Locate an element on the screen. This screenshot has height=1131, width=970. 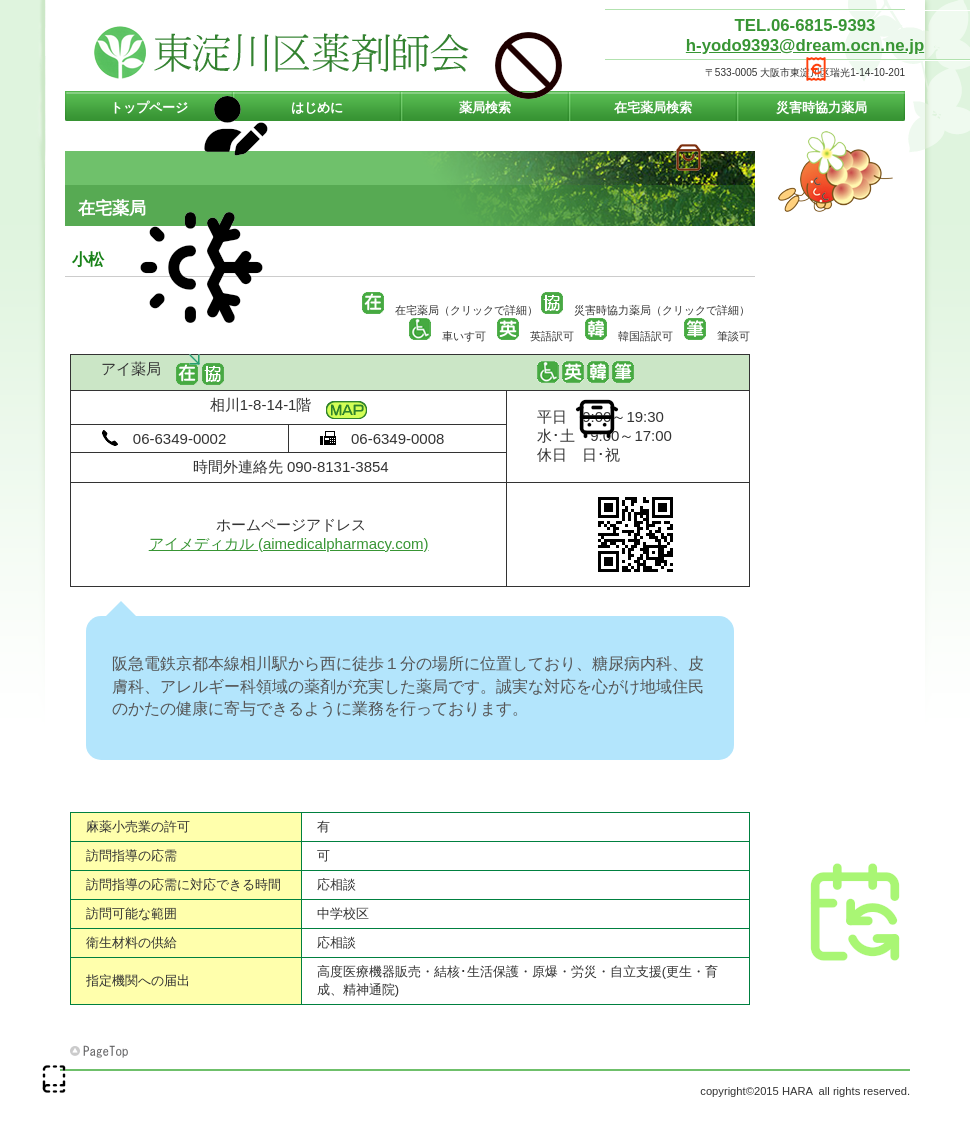
draft or unpublished document is located at coordinates (54, 1079).